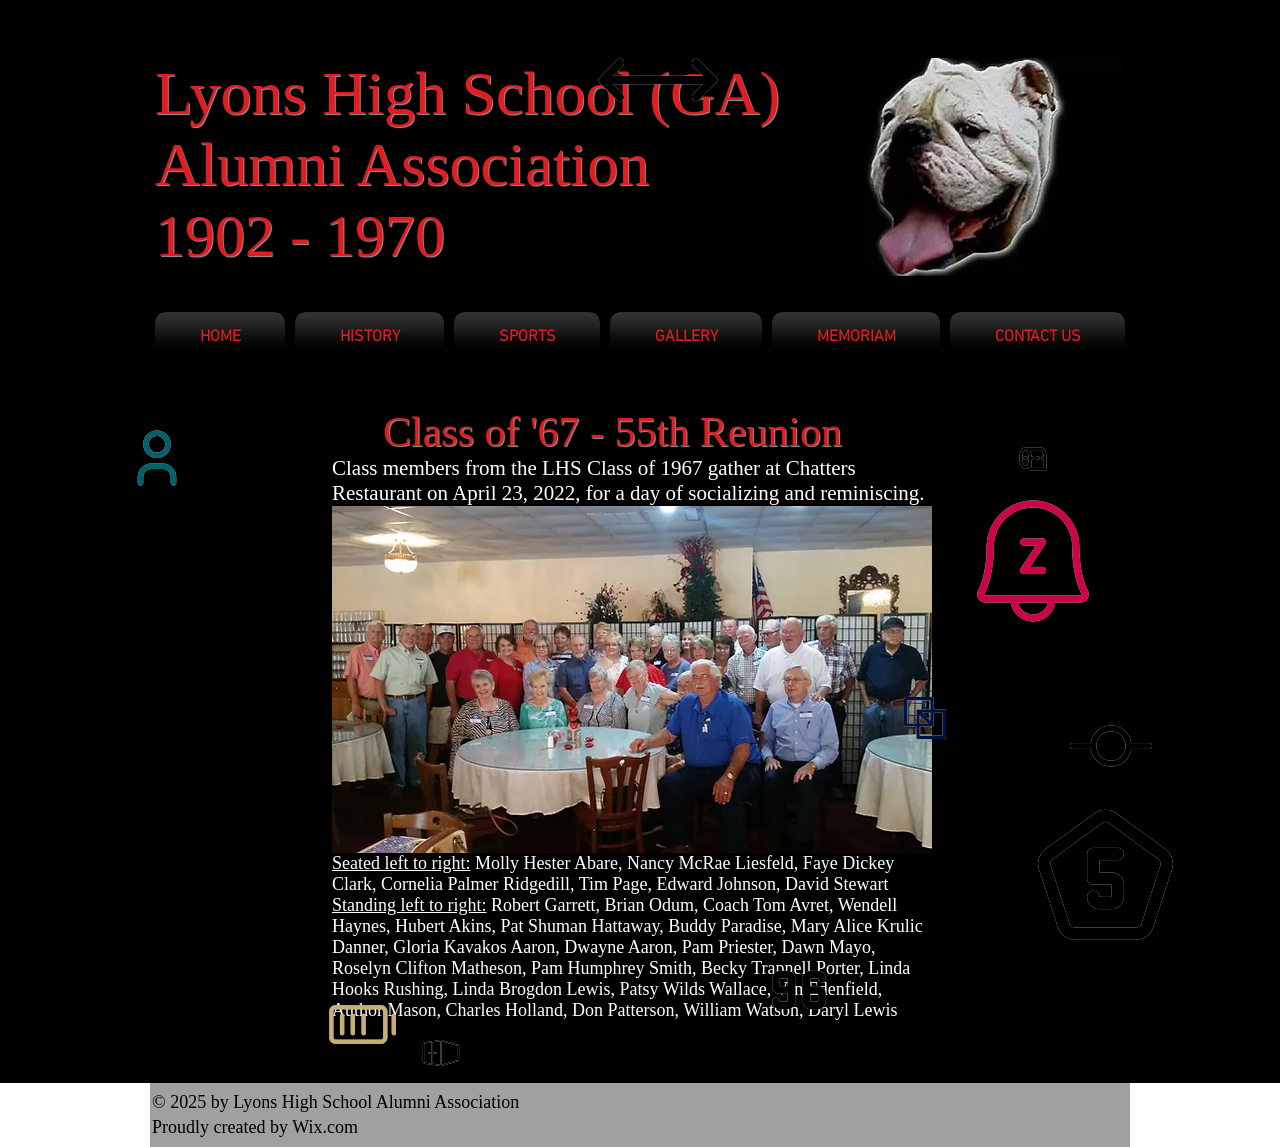 The image size is (1280, 1147). What do you see at coordinates (799, 990) in the screenshot?
I see `displays the number 96 as a label or count indicator` at bounding box center [799, 990].